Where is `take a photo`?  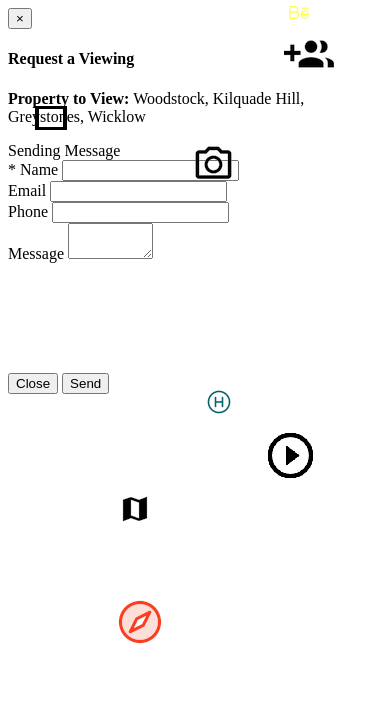
take a photo is located at coordinates (213, 164).